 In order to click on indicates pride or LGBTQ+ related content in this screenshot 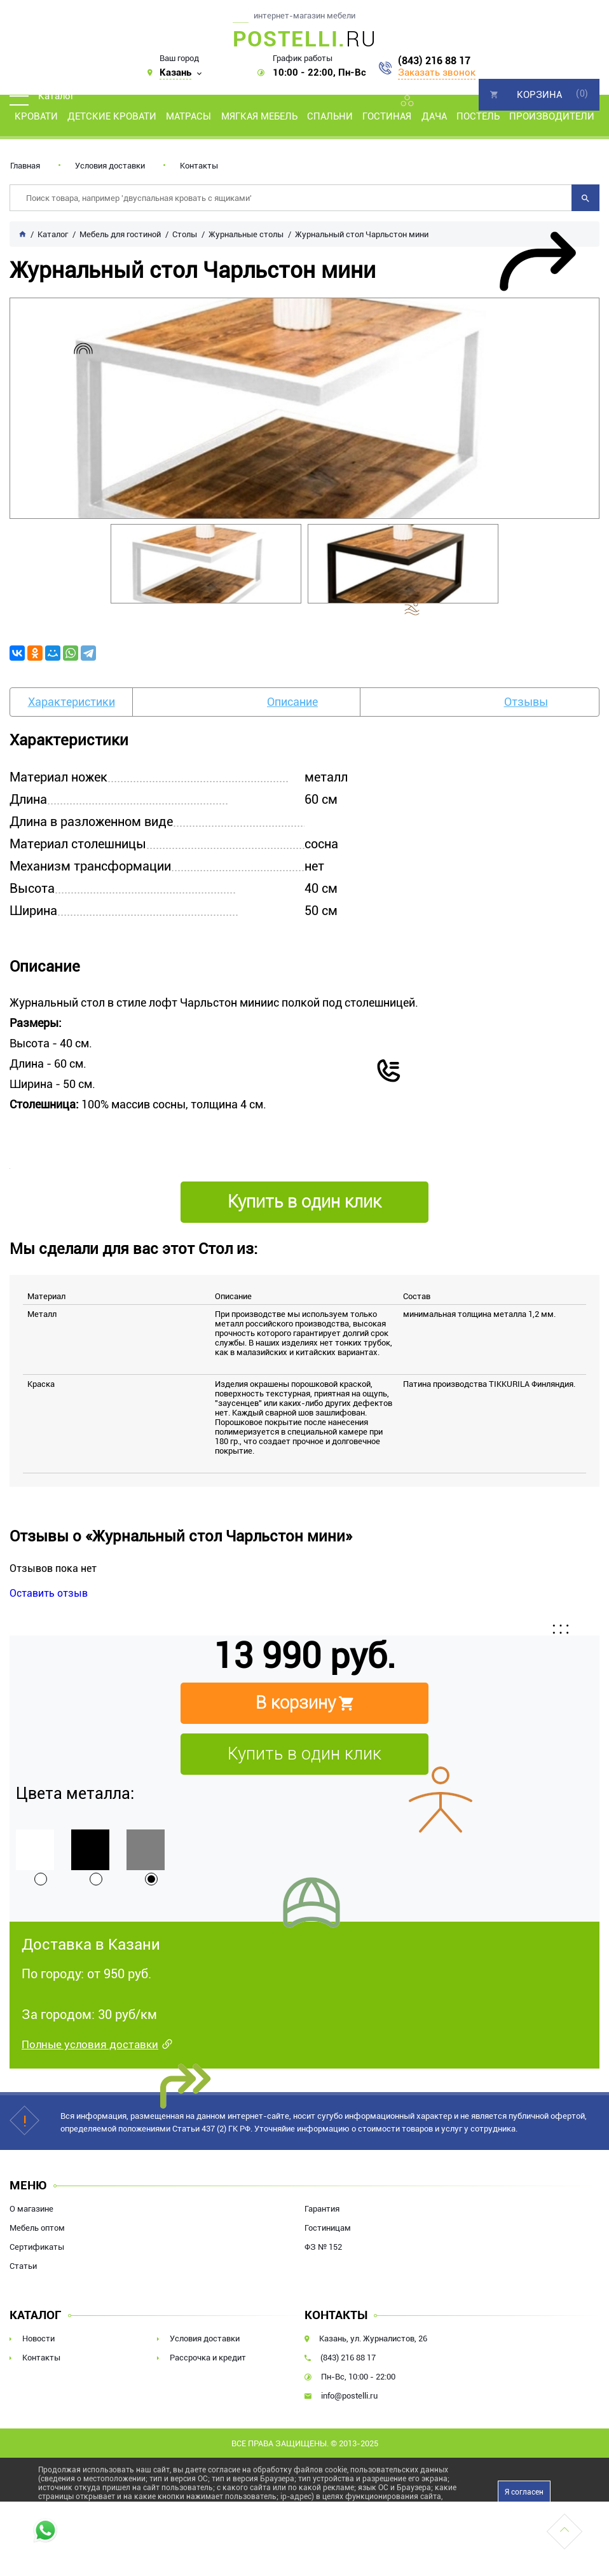, I will do `click(83, 349)`.